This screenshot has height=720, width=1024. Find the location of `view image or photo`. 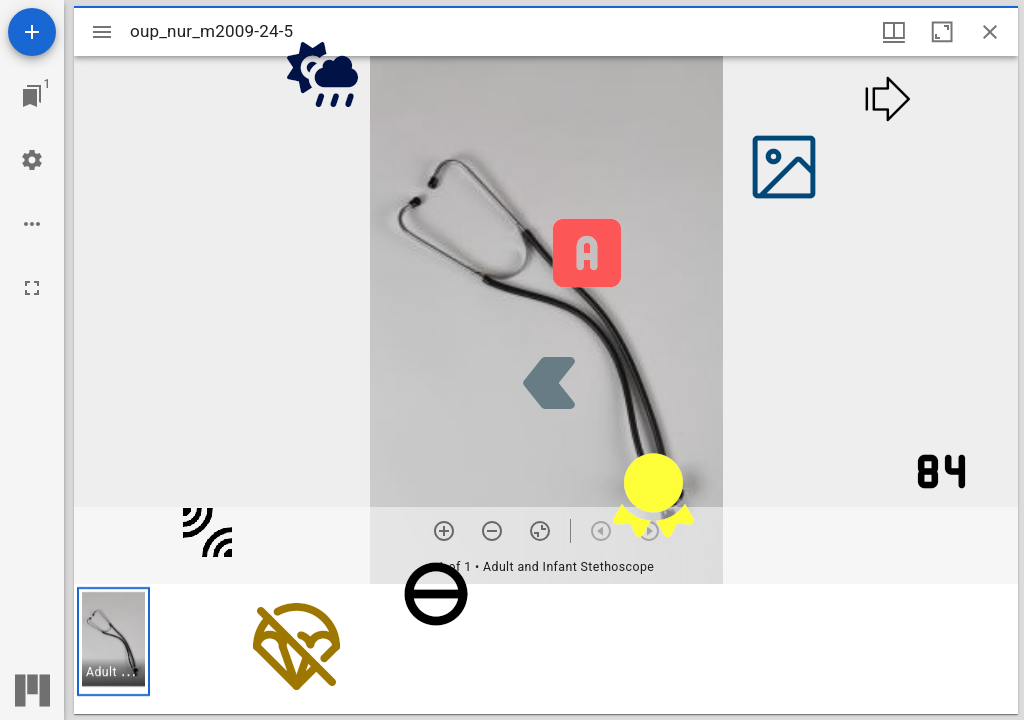

view image or photo is located at coordinates (784, 167).